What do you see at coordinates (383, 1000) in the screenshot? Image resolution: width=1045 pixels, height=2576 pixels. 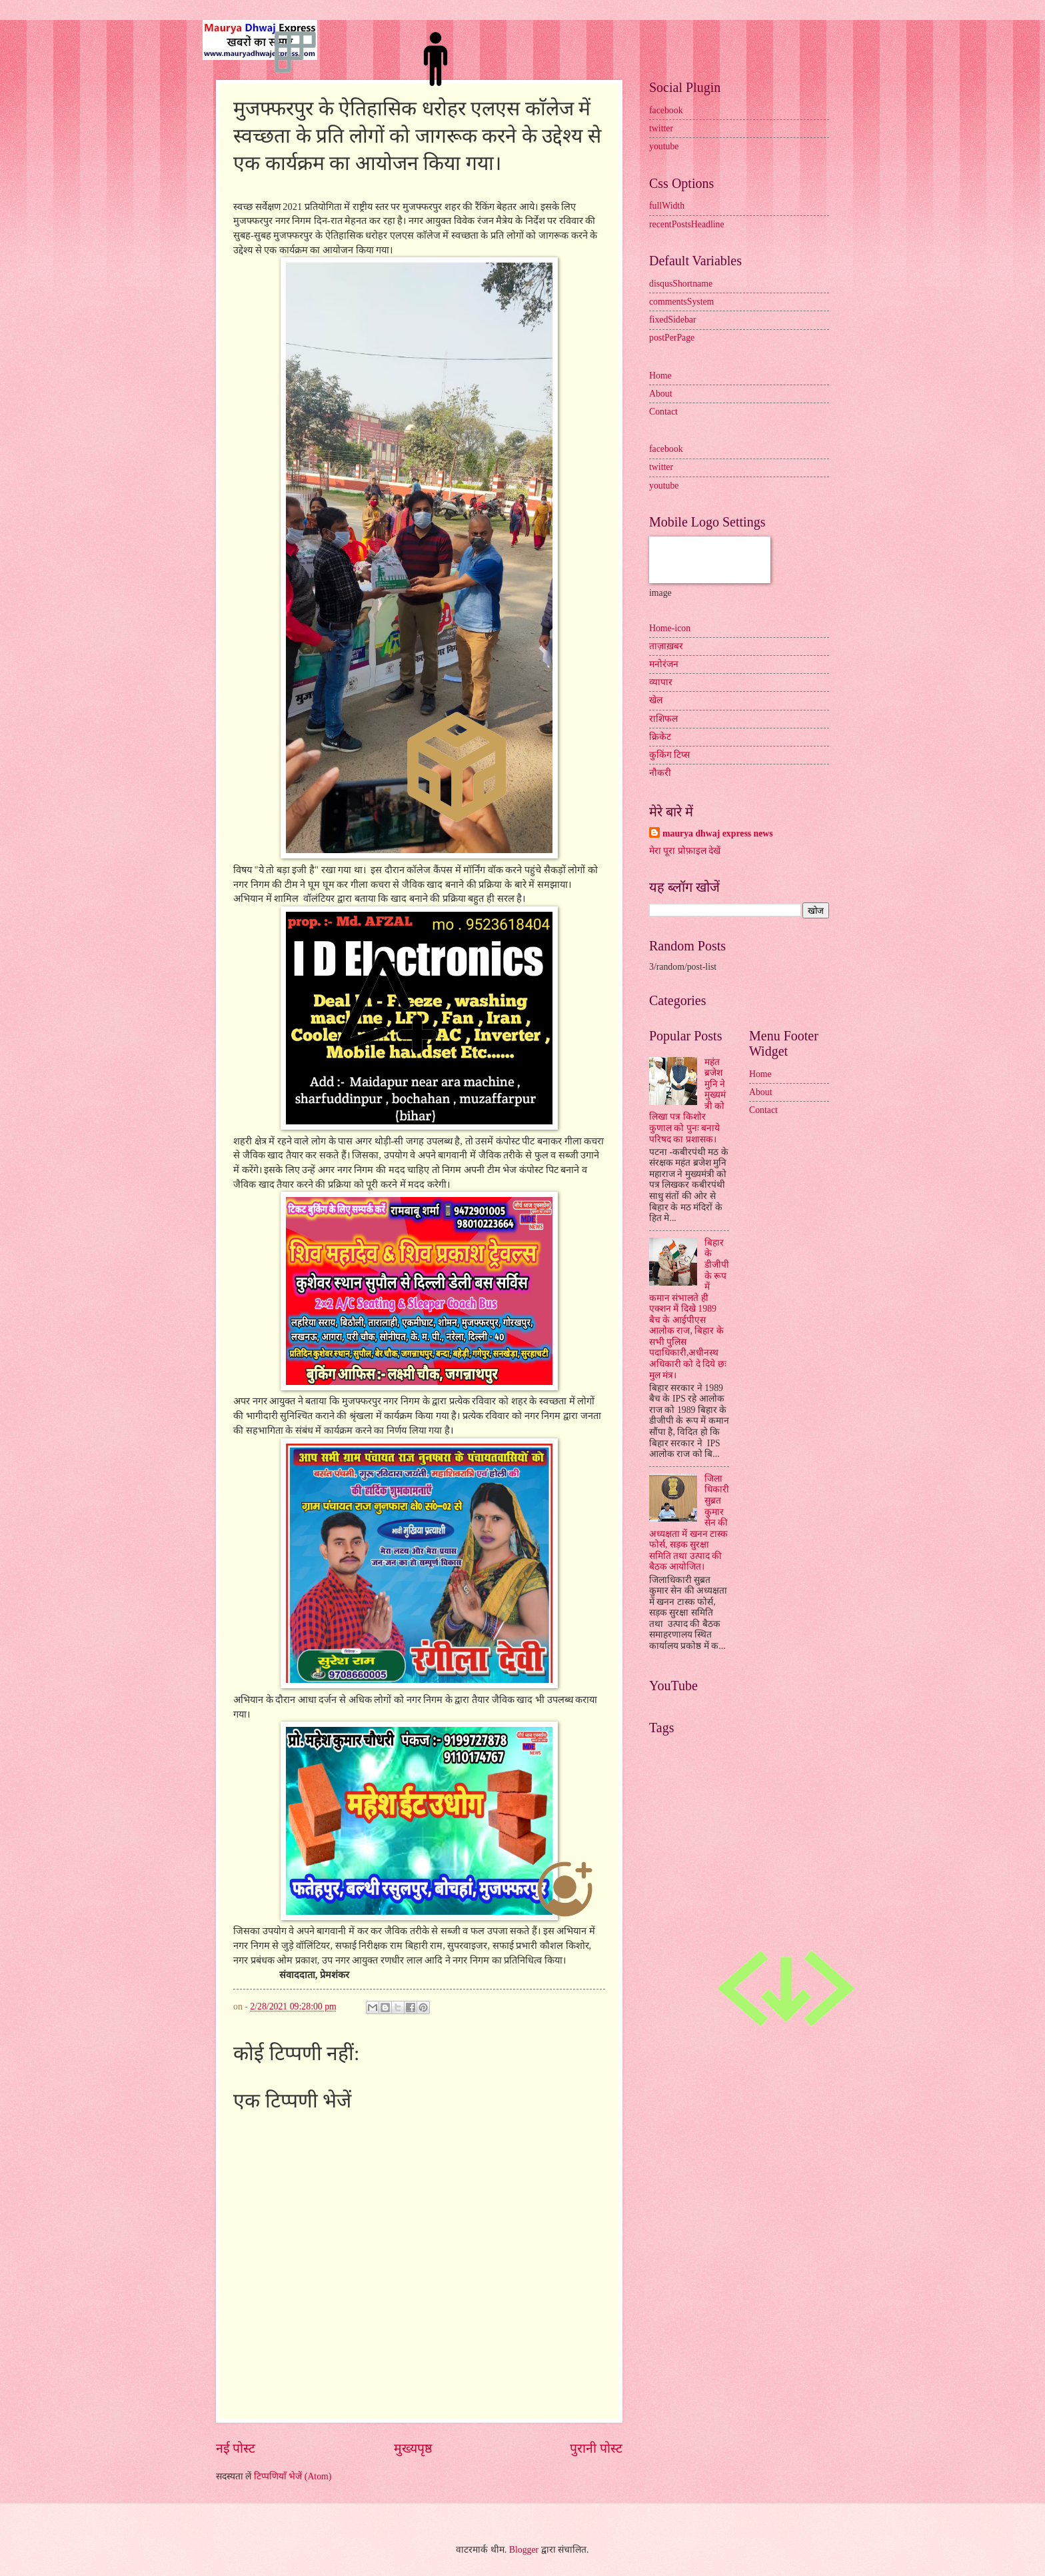 I see `add a new navigation waypoint` at bounding box center [383, 1000].